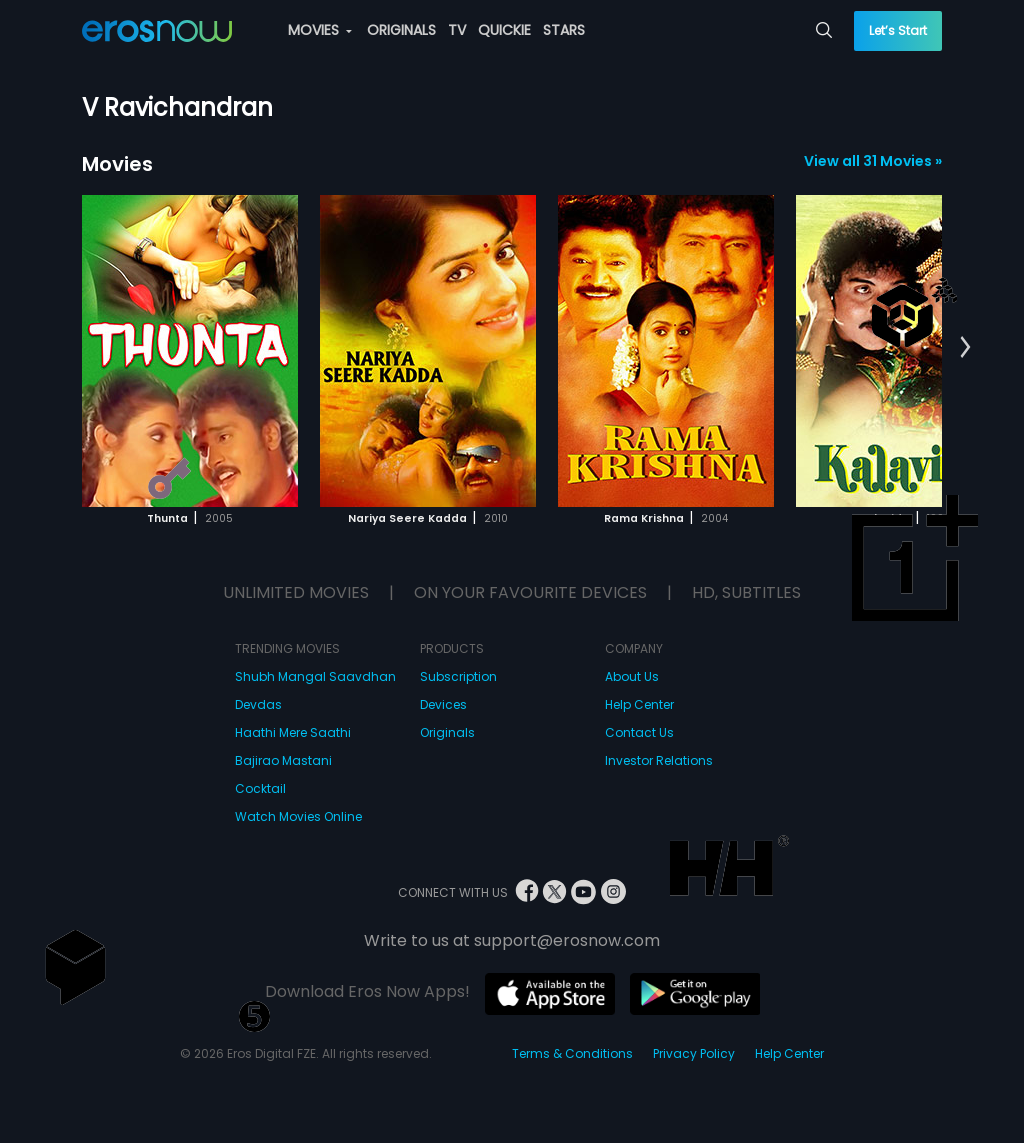  I want to click on OnePlus brand logo, so click(915, 558).